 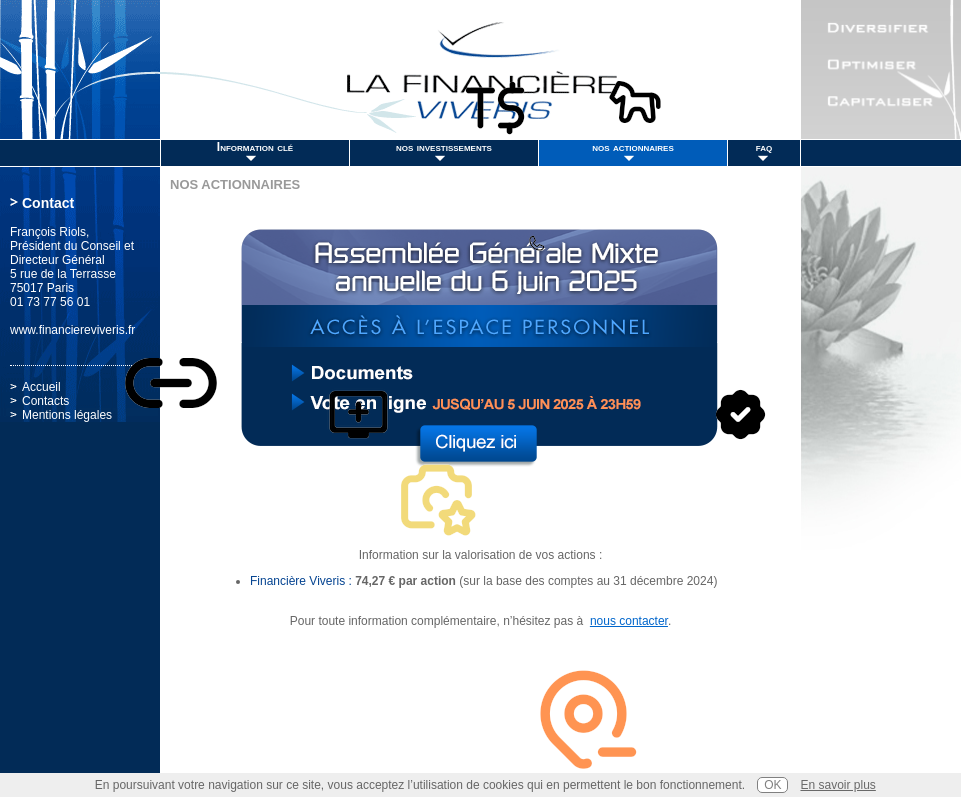 What do you see at coordinates (171, 383) in the screenshot?
I see `copy or share a link` at bounding box center [171, 383].